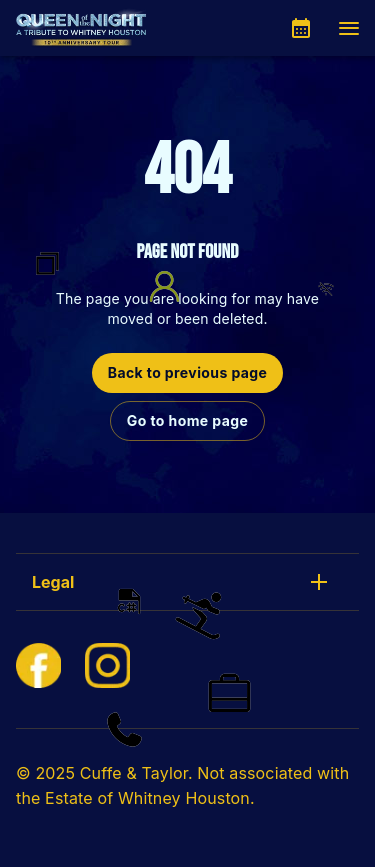 Image resolution: width=375 pixels, height=867 pixels. Describe the element at coordinates (229, 694) in the screenshot. I see `access travel or trip settings` at that location.